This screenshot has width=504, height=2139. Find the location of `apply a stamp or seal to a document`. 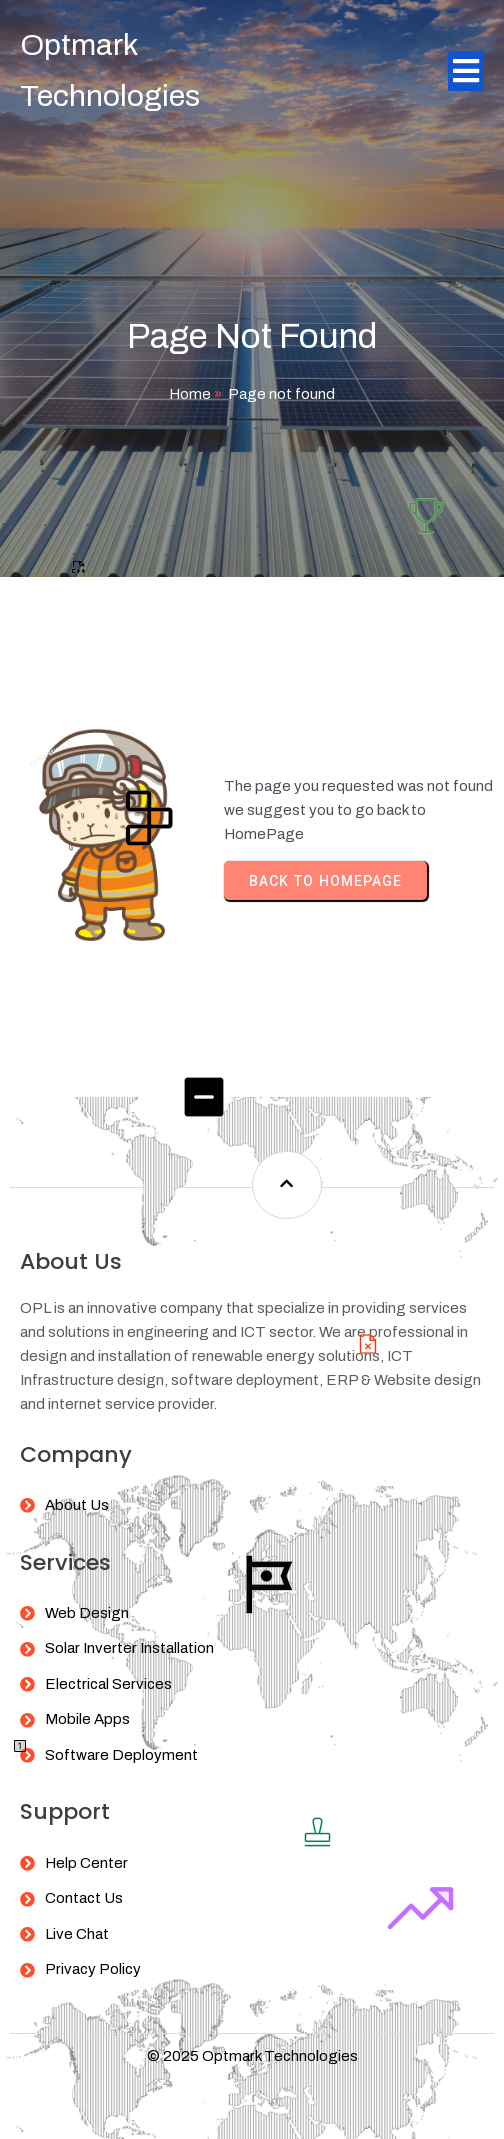

apply a stamp or seal to a document is located at coordinates (317, 1832).